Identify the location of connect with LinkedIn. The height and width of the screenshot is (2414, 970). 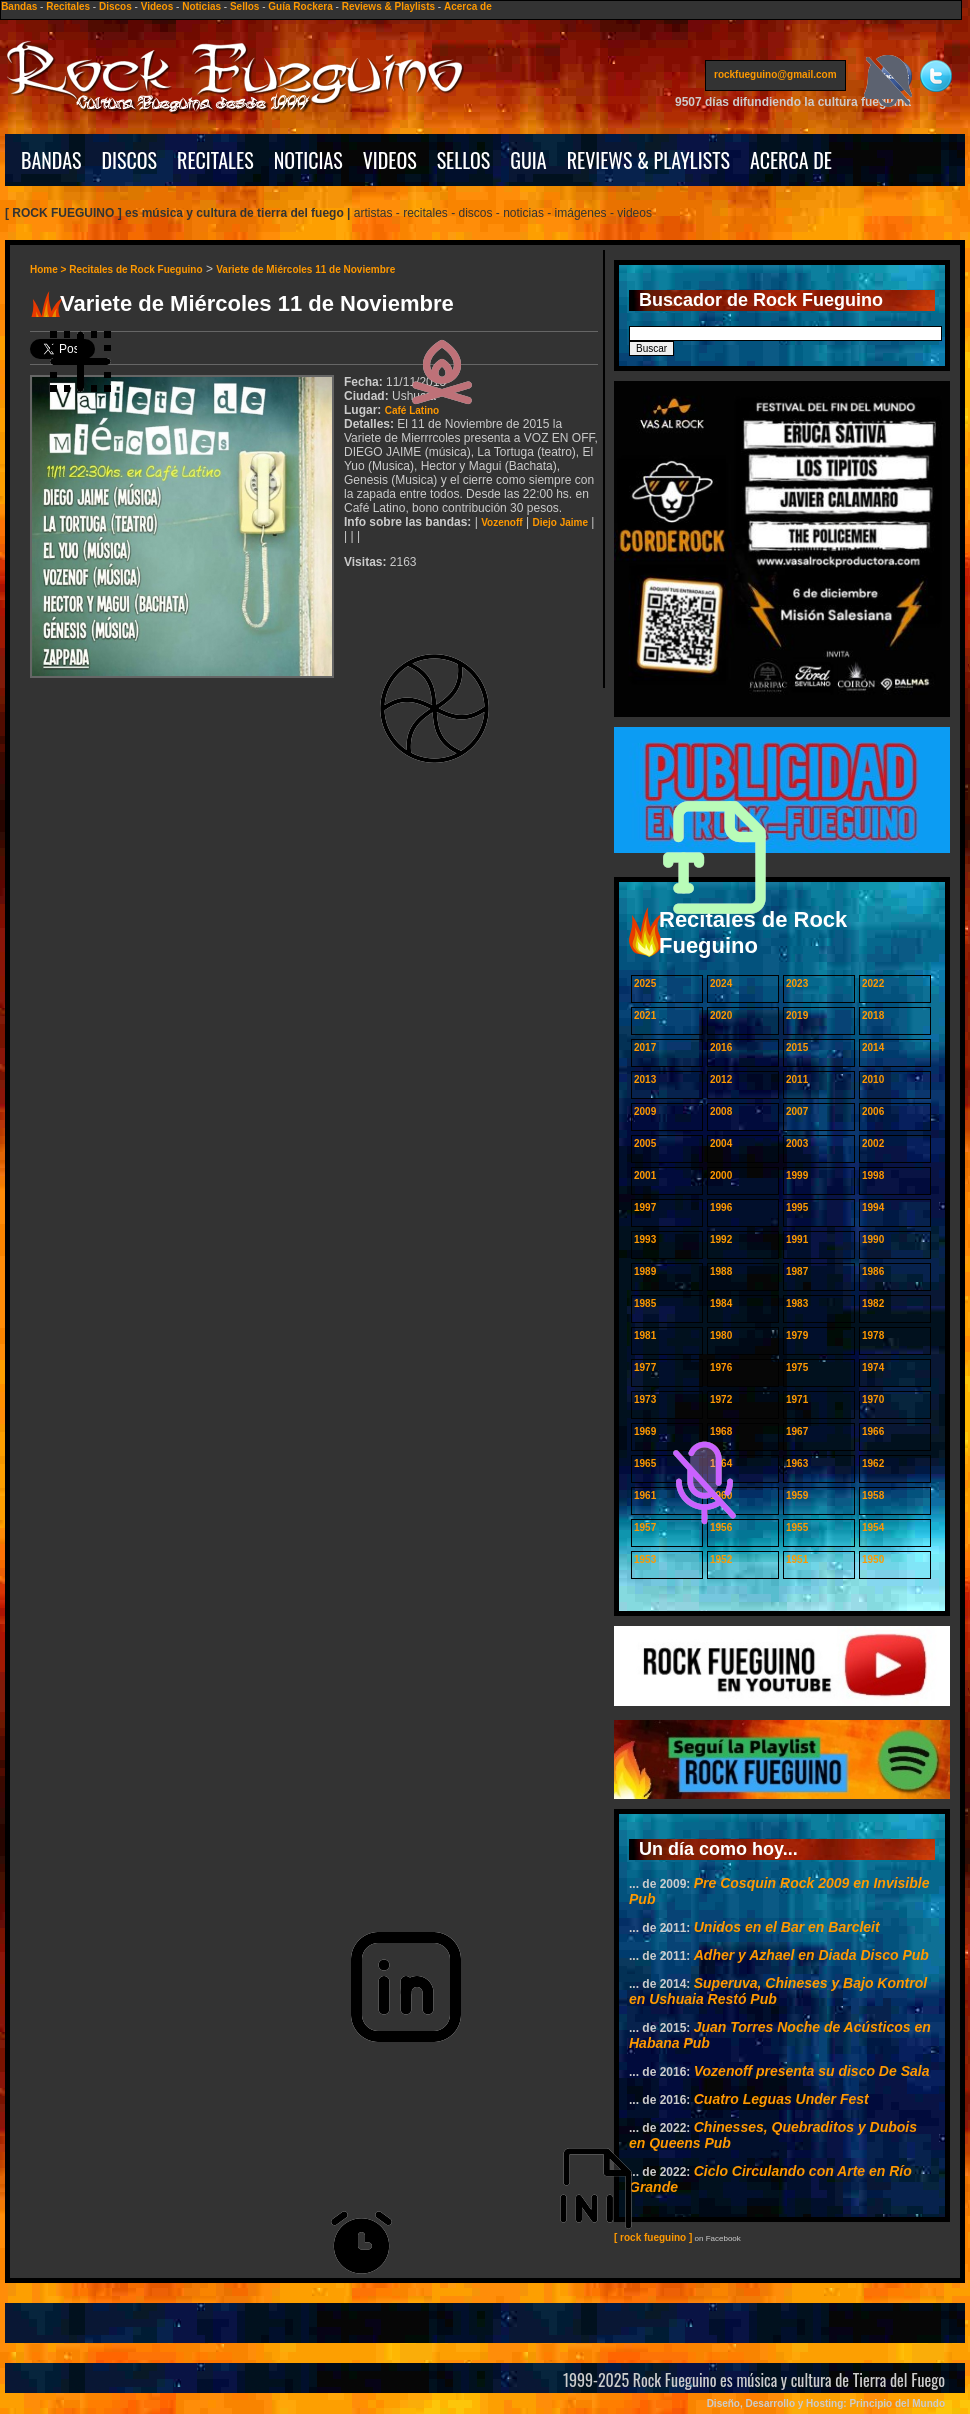
(406, 1987).